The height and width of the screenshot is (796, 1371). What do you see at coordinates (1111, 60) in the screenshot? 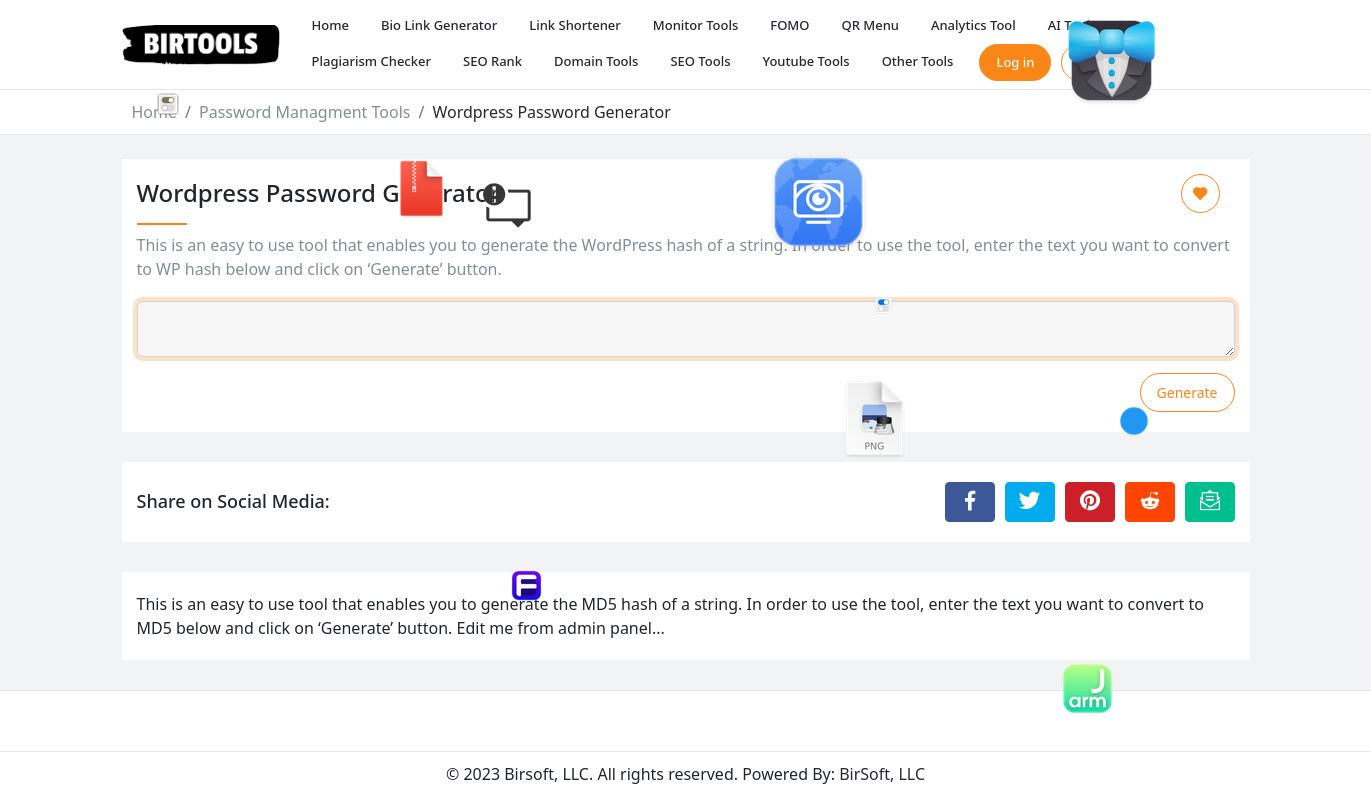
I see `open butler app` at bounding box center [1111, 60].